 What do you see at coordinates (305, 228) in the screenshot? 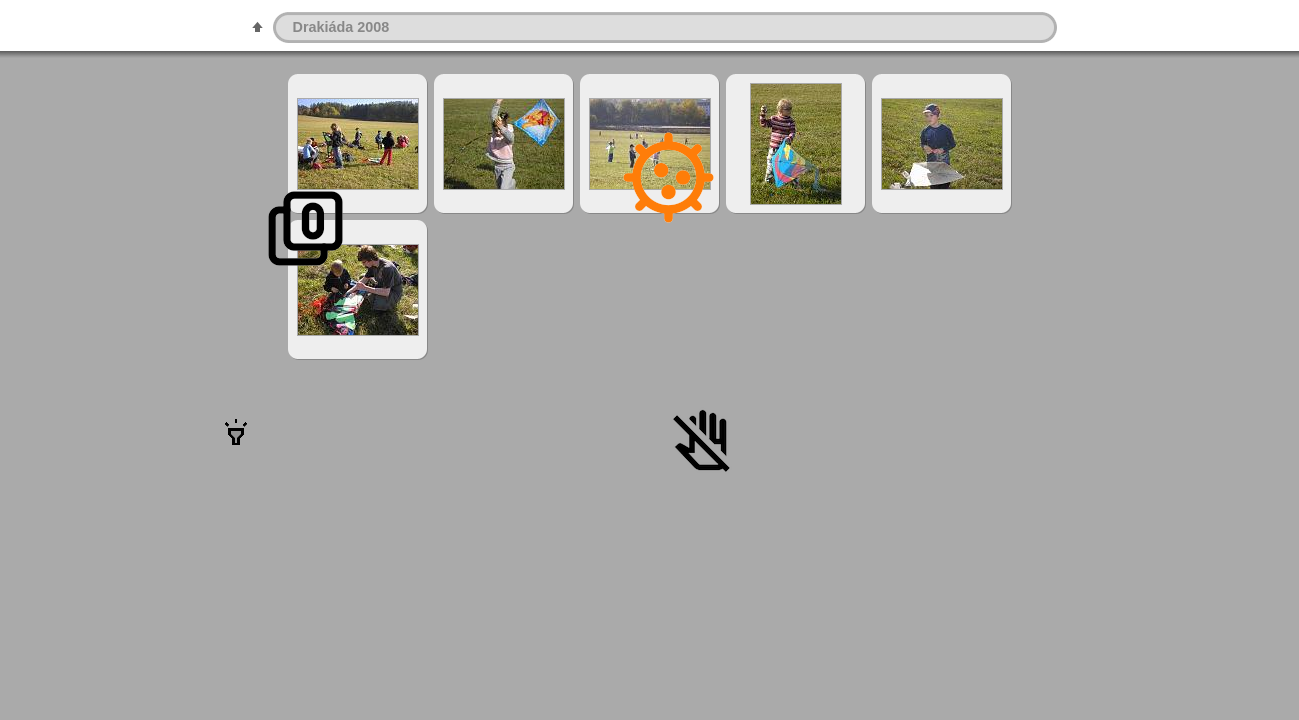
I see `indicates zero items in a collection or stack` at bounding box center [305, 228].